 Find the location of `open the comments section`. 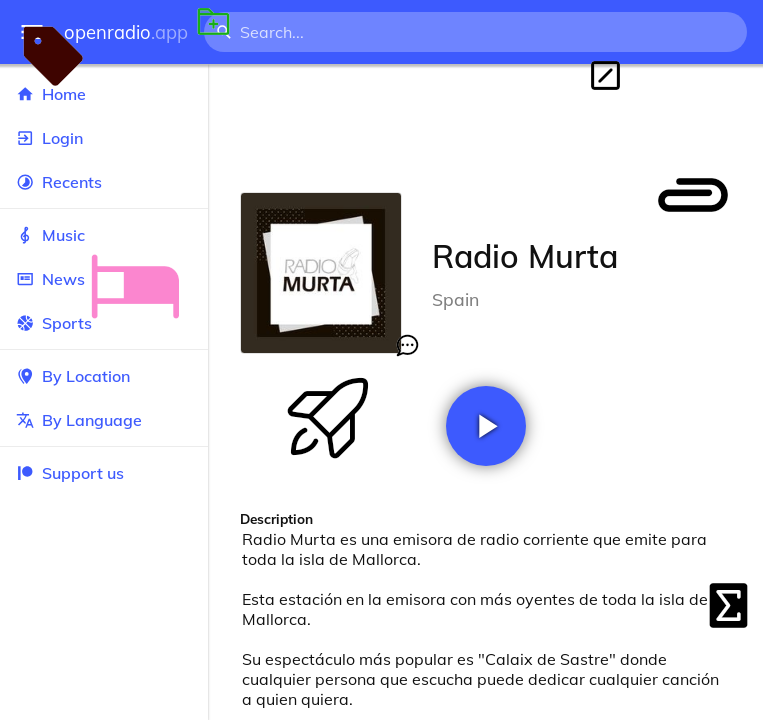

open the comments section is located at coordinates (407, 345).